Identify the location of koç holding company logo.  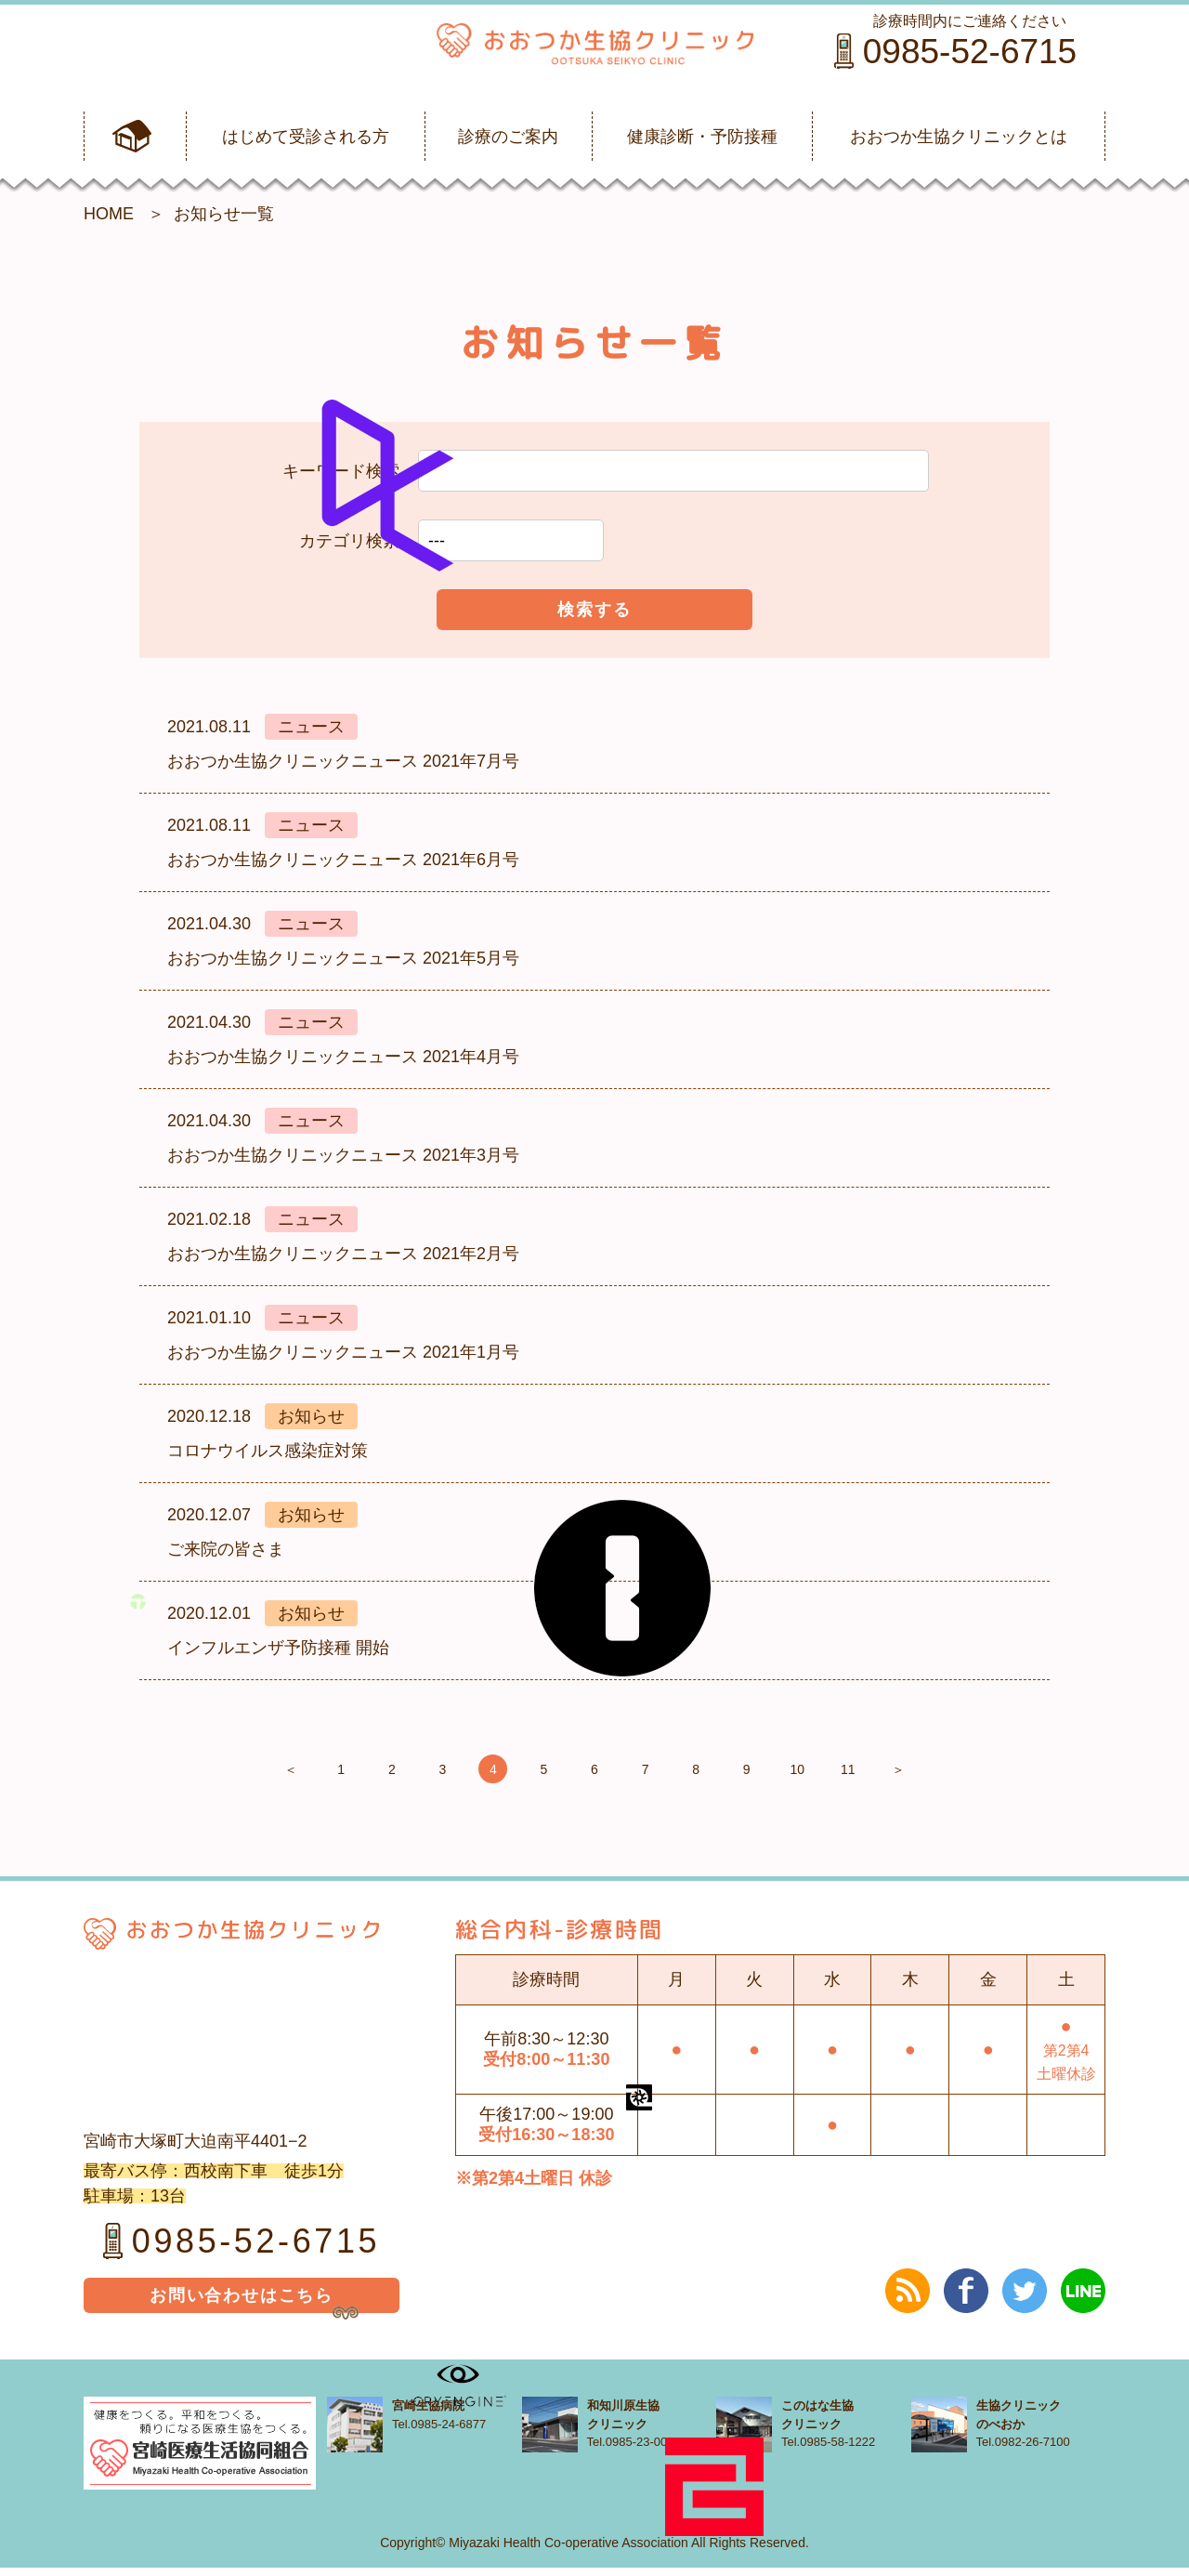
(346, 2313).